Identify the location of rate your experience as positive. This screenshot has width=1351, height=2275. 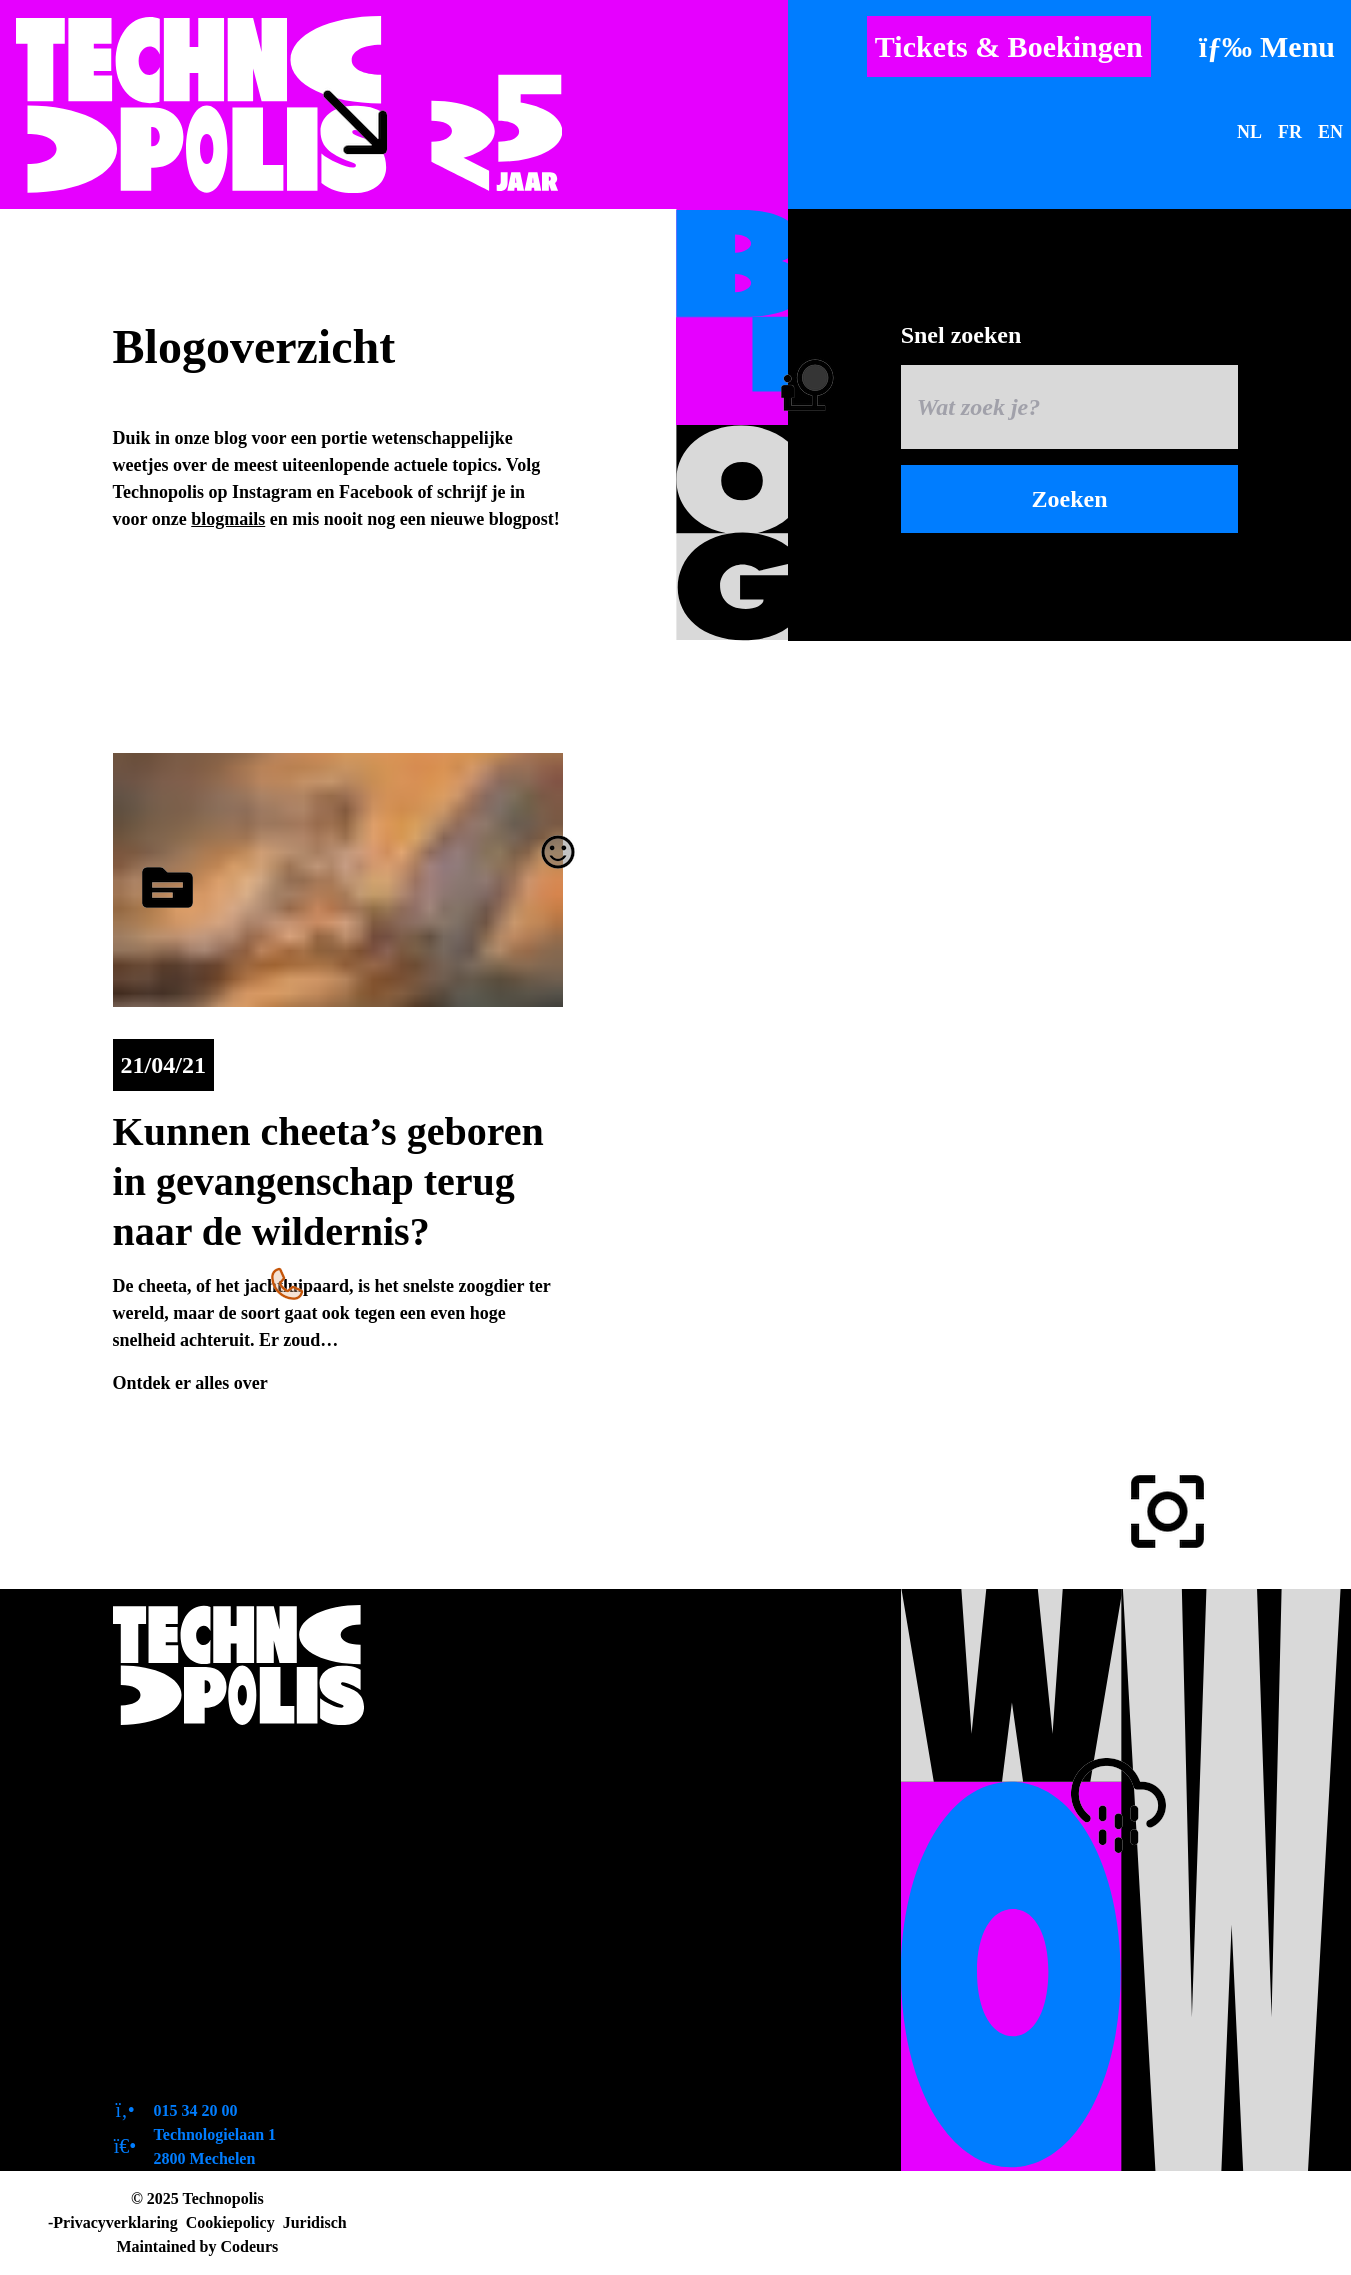
(558, 852).